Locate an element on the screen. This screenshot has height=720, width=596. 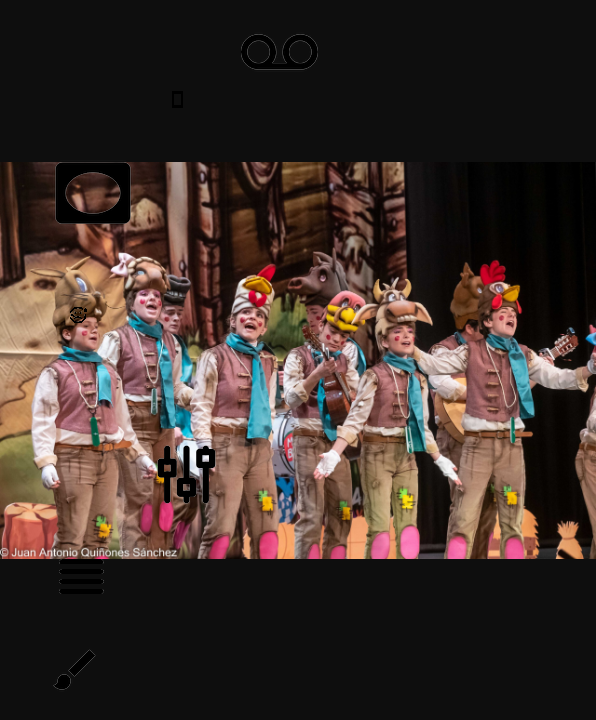
report feeling unwell or sick is located at coordinates (78, 315).